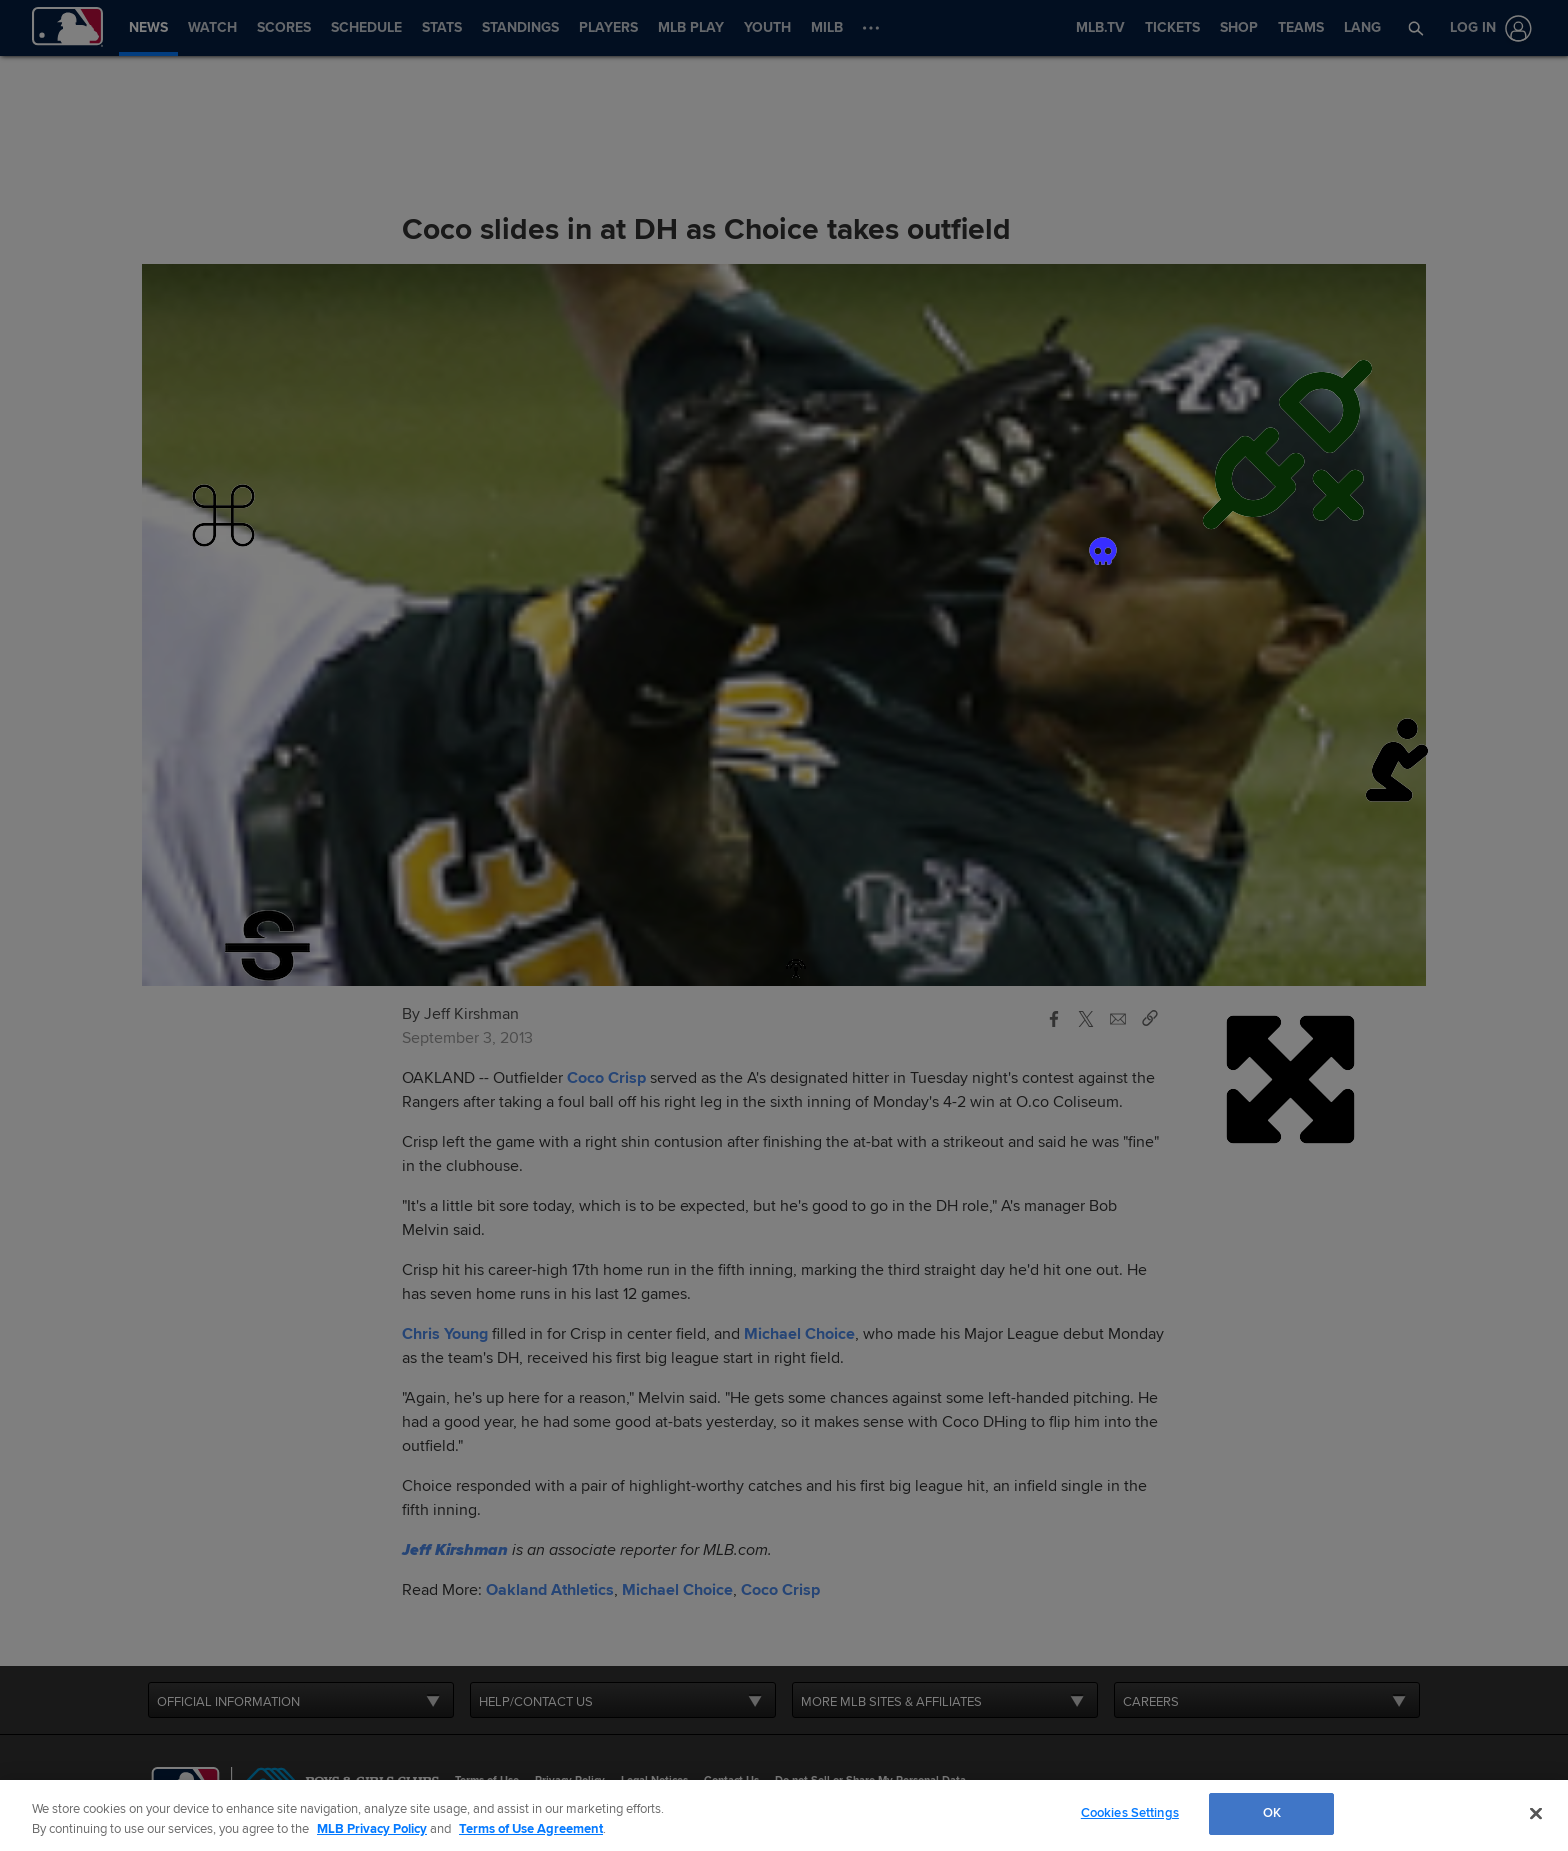  Describe the element at coordinates (223, 515) in the screenshot. I see `command key modifier for keyboard shortcuts` at that location.